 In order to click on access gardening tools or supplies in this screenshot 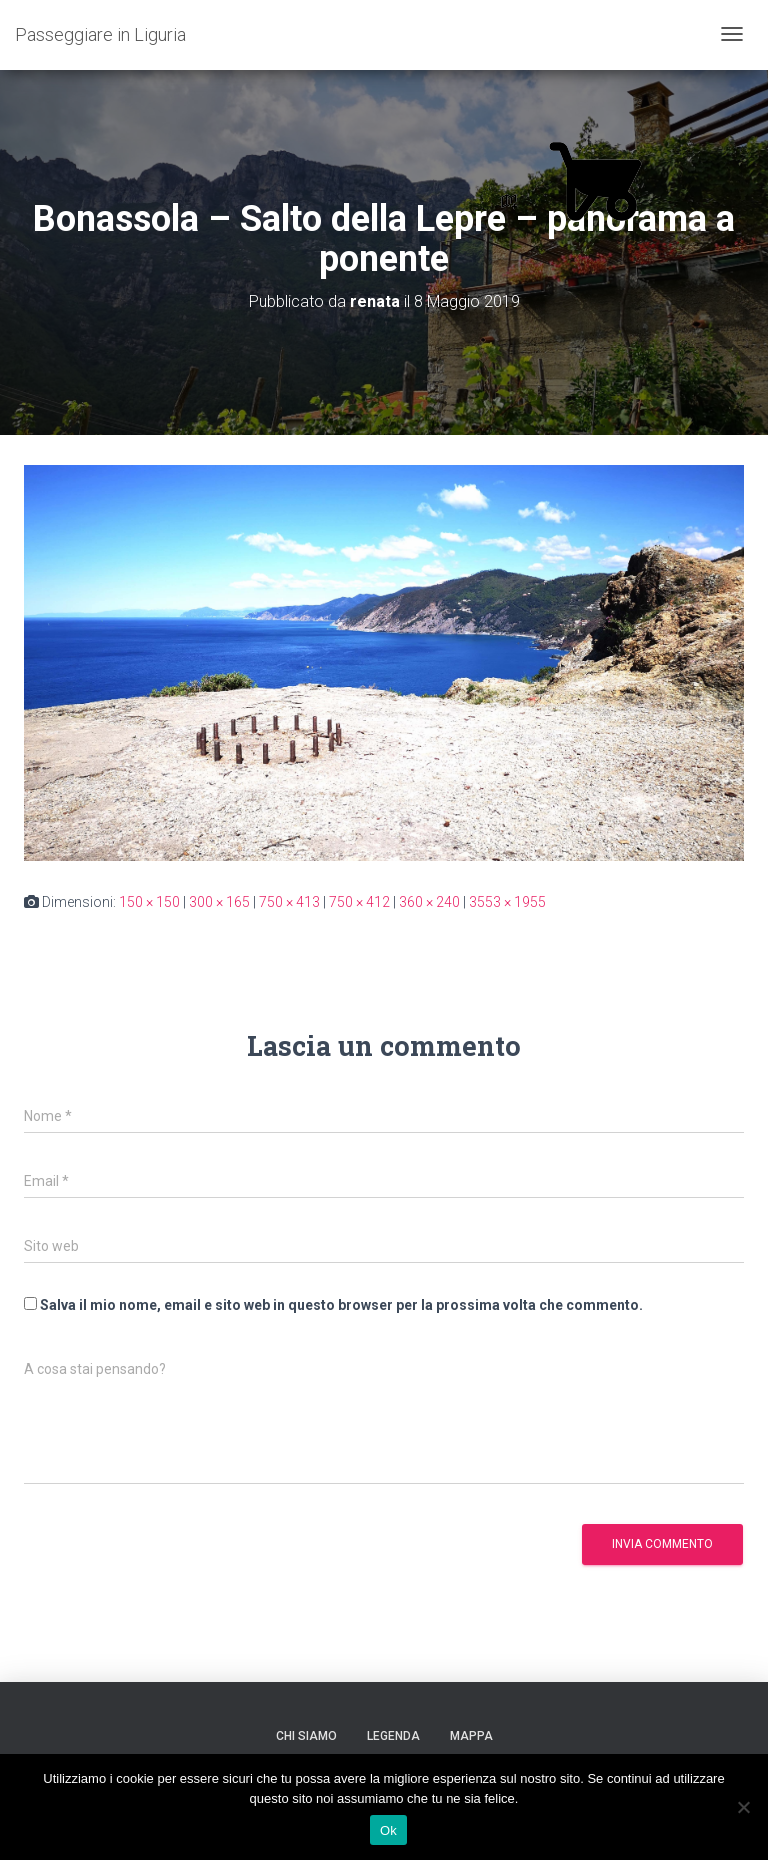, I will do `click(597, 181)`.